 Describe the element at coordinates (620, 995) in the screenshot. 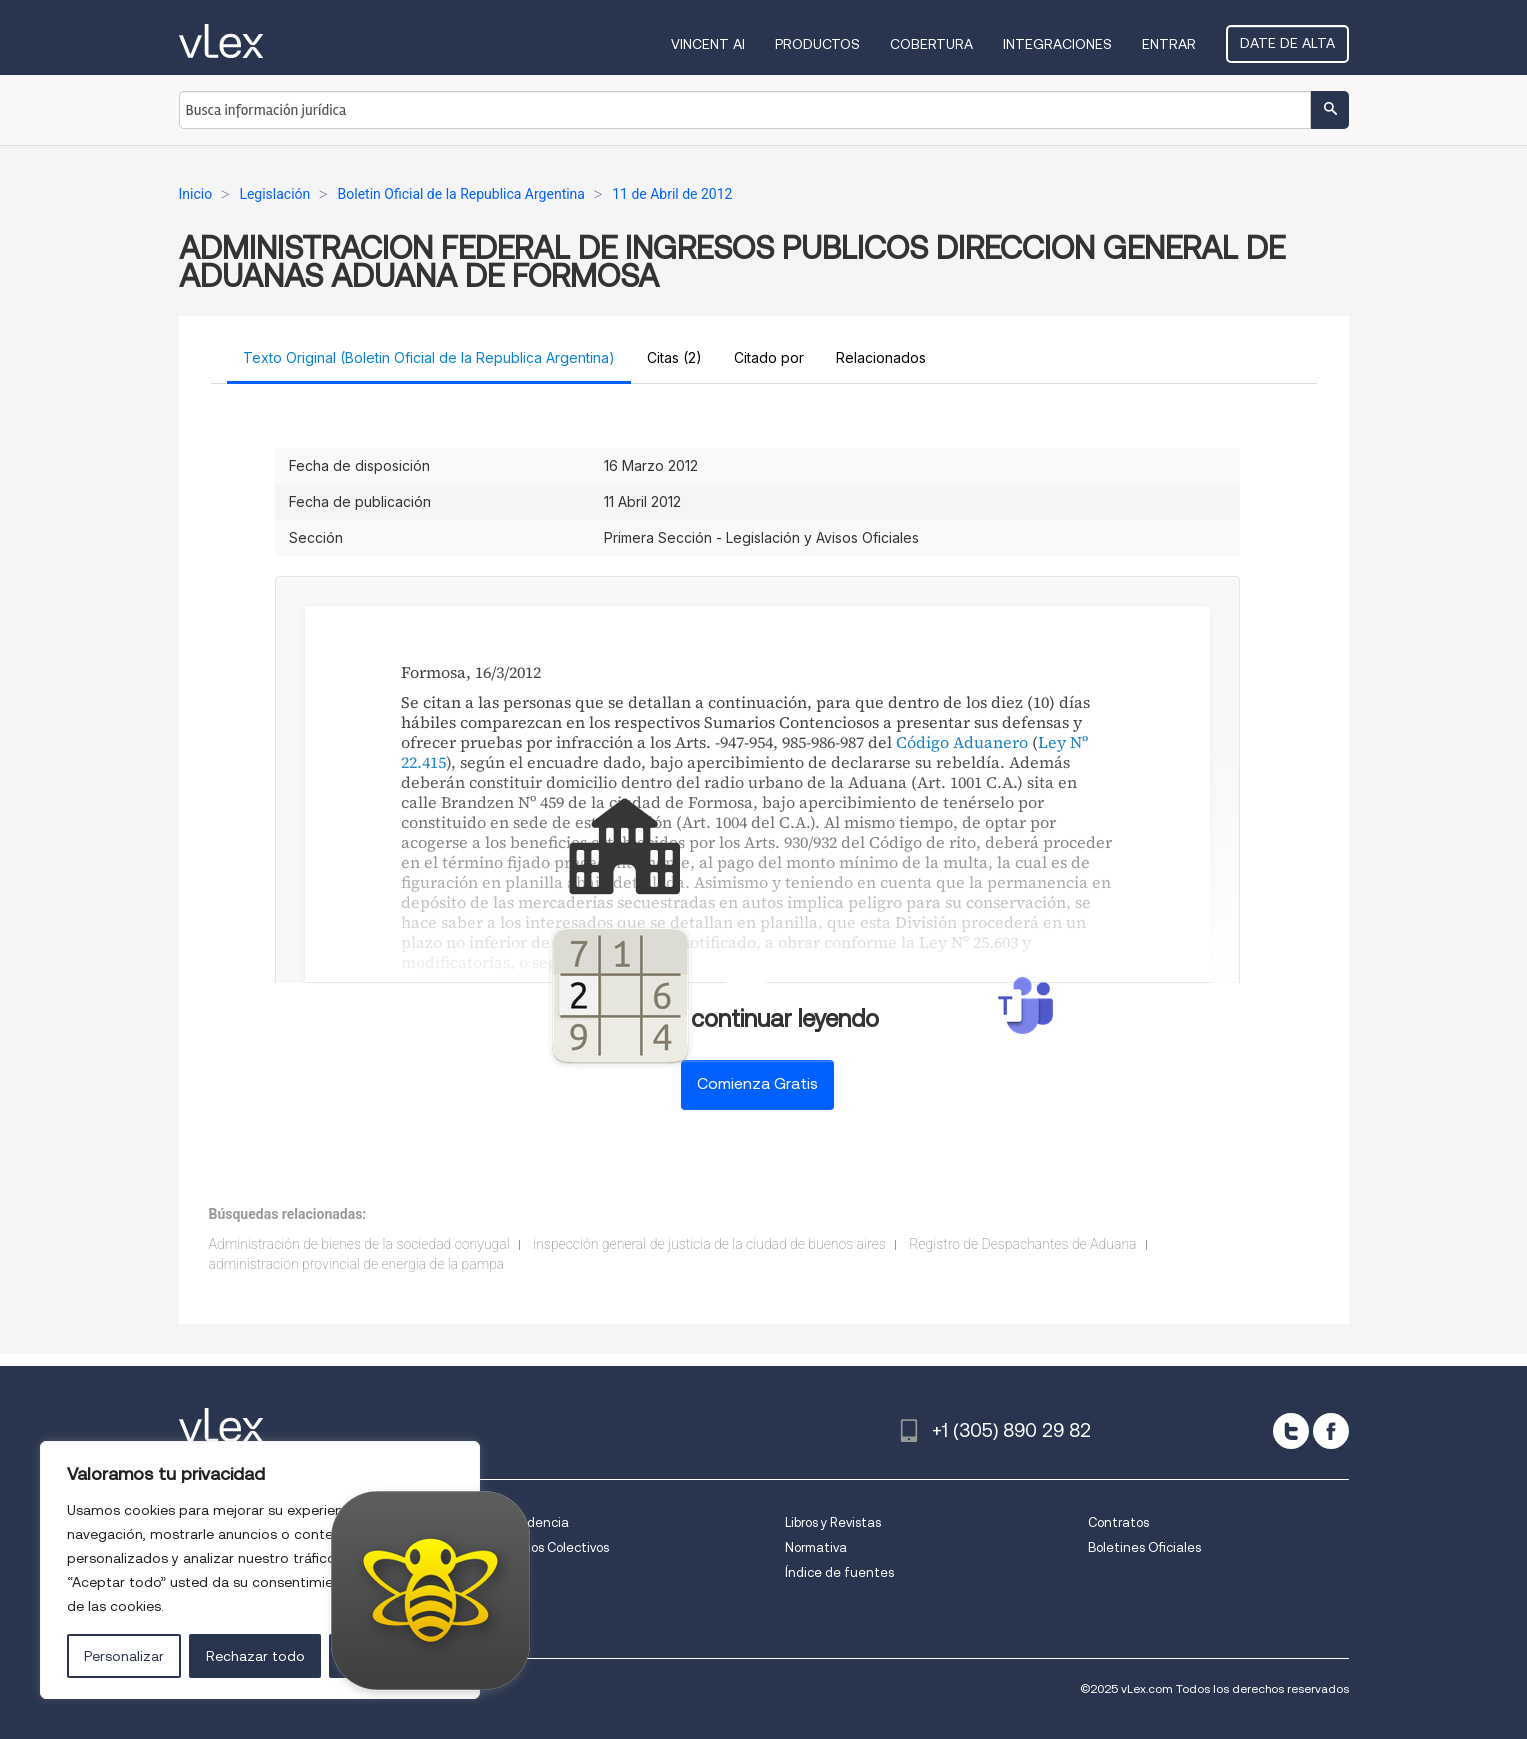

I see `launch the sudoku puzzle game` at that location.